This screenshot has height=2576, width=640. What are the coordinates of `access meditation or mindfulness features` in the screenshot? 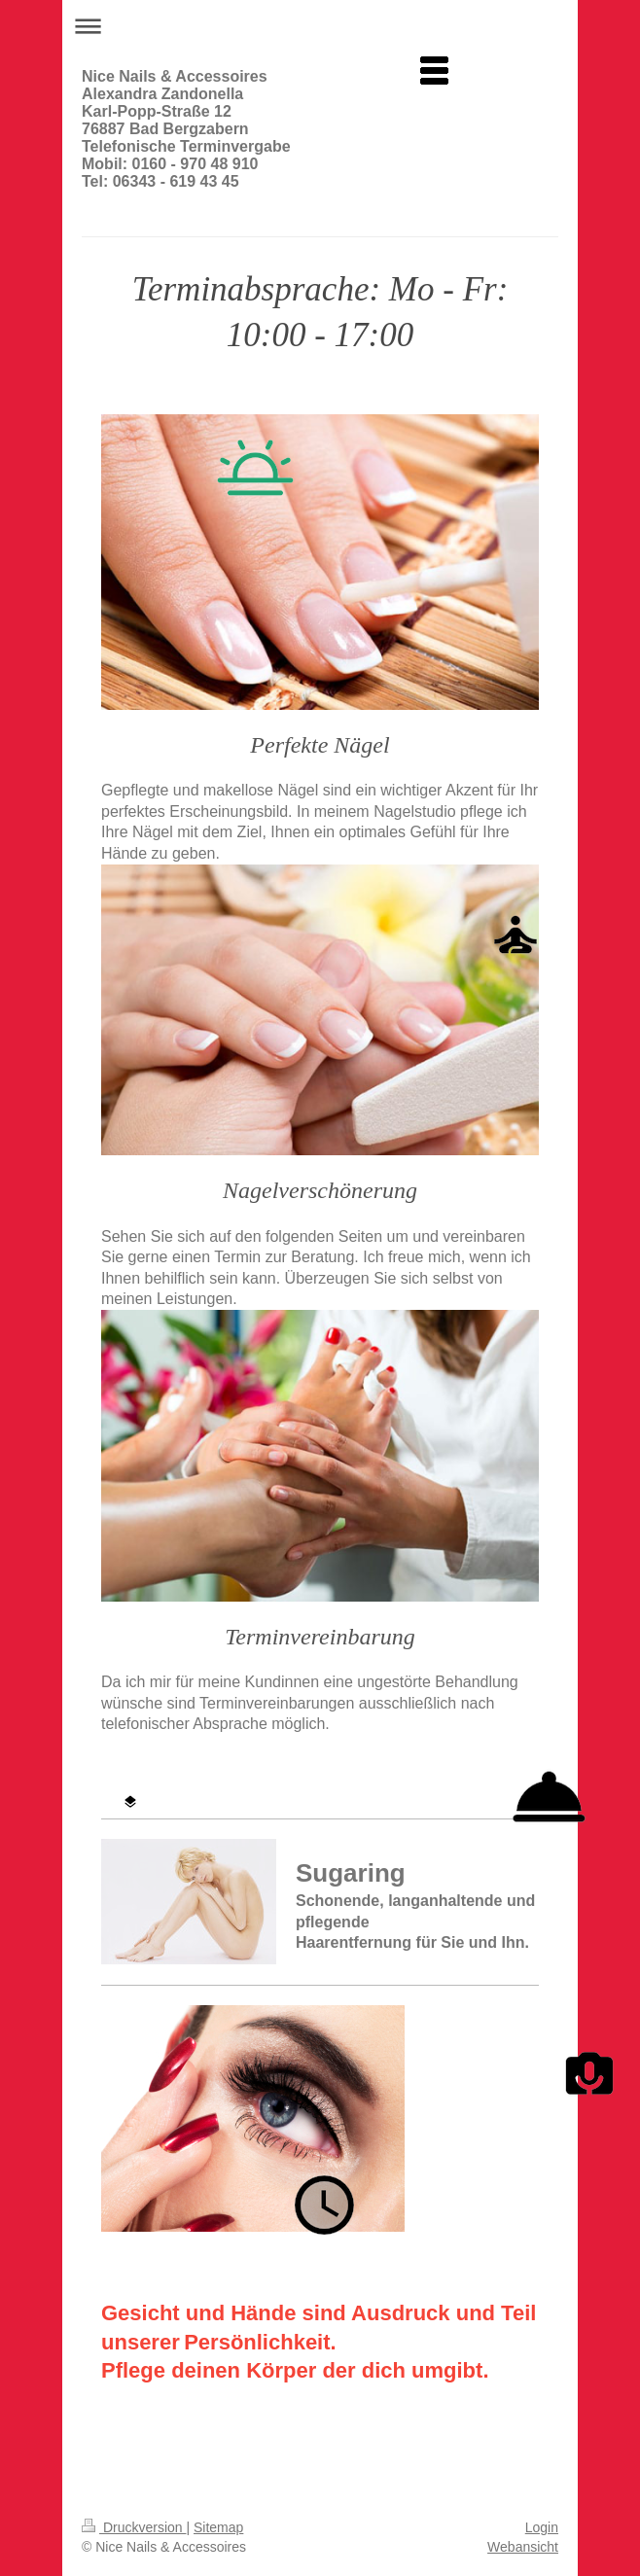 It's located at (516, 935).